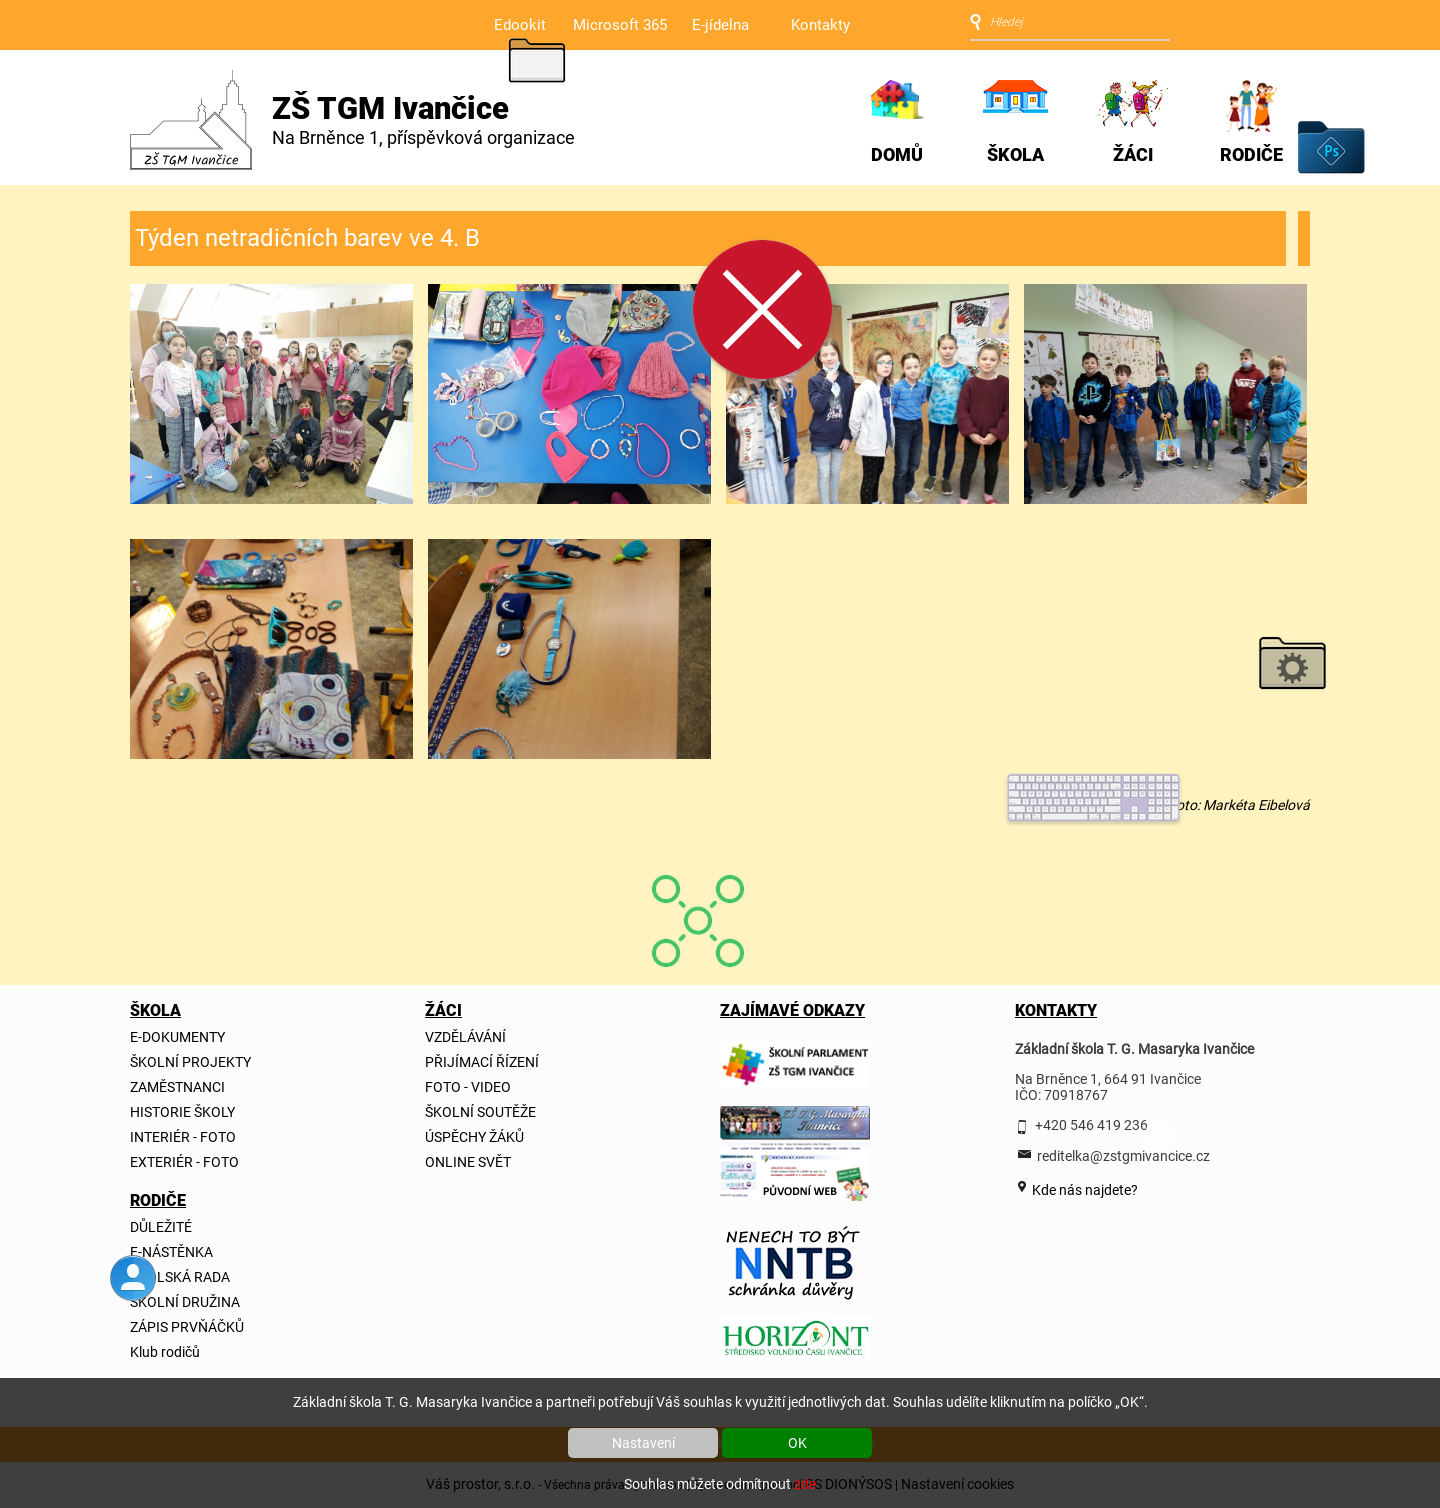  I want to click on access media library replication tools, so click(698, 921).